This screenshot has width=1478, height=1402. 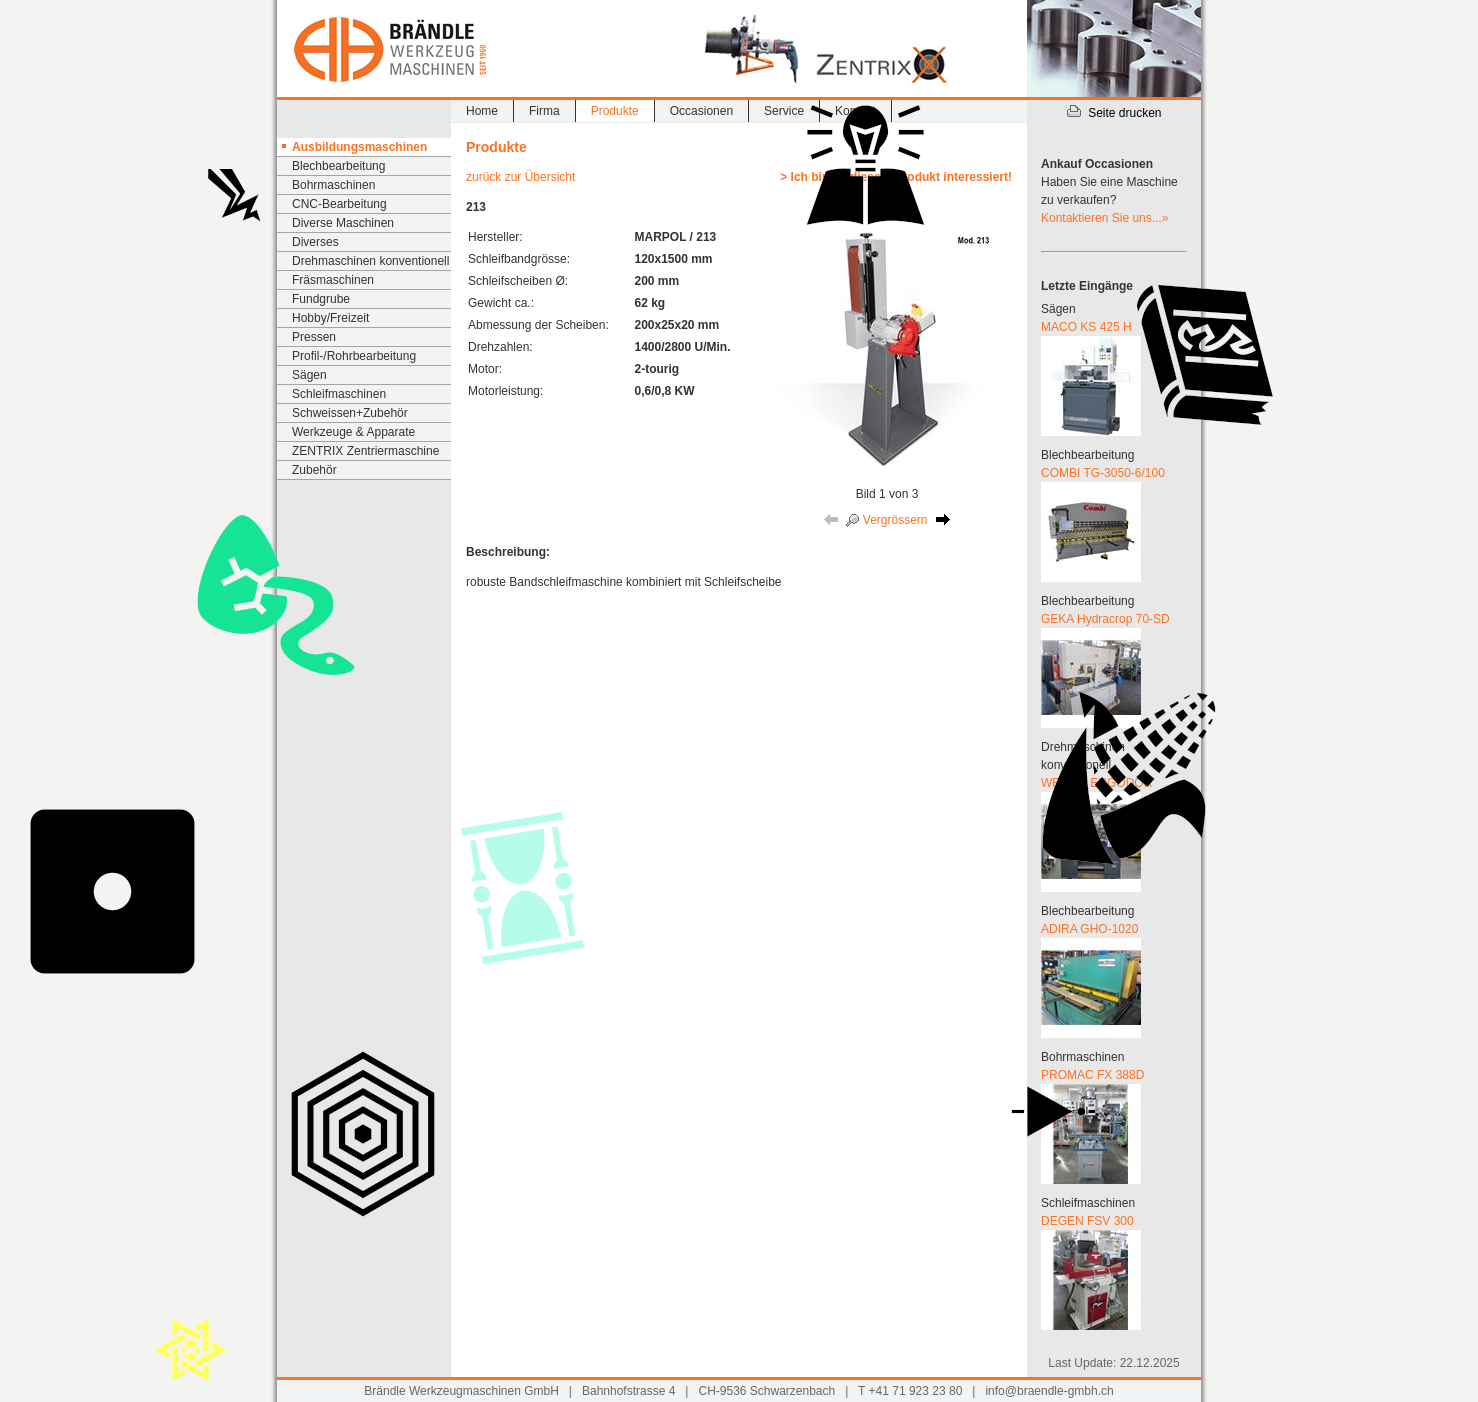 I want to click on activate focus mode or concentration boost, so click(x=234, y=195).